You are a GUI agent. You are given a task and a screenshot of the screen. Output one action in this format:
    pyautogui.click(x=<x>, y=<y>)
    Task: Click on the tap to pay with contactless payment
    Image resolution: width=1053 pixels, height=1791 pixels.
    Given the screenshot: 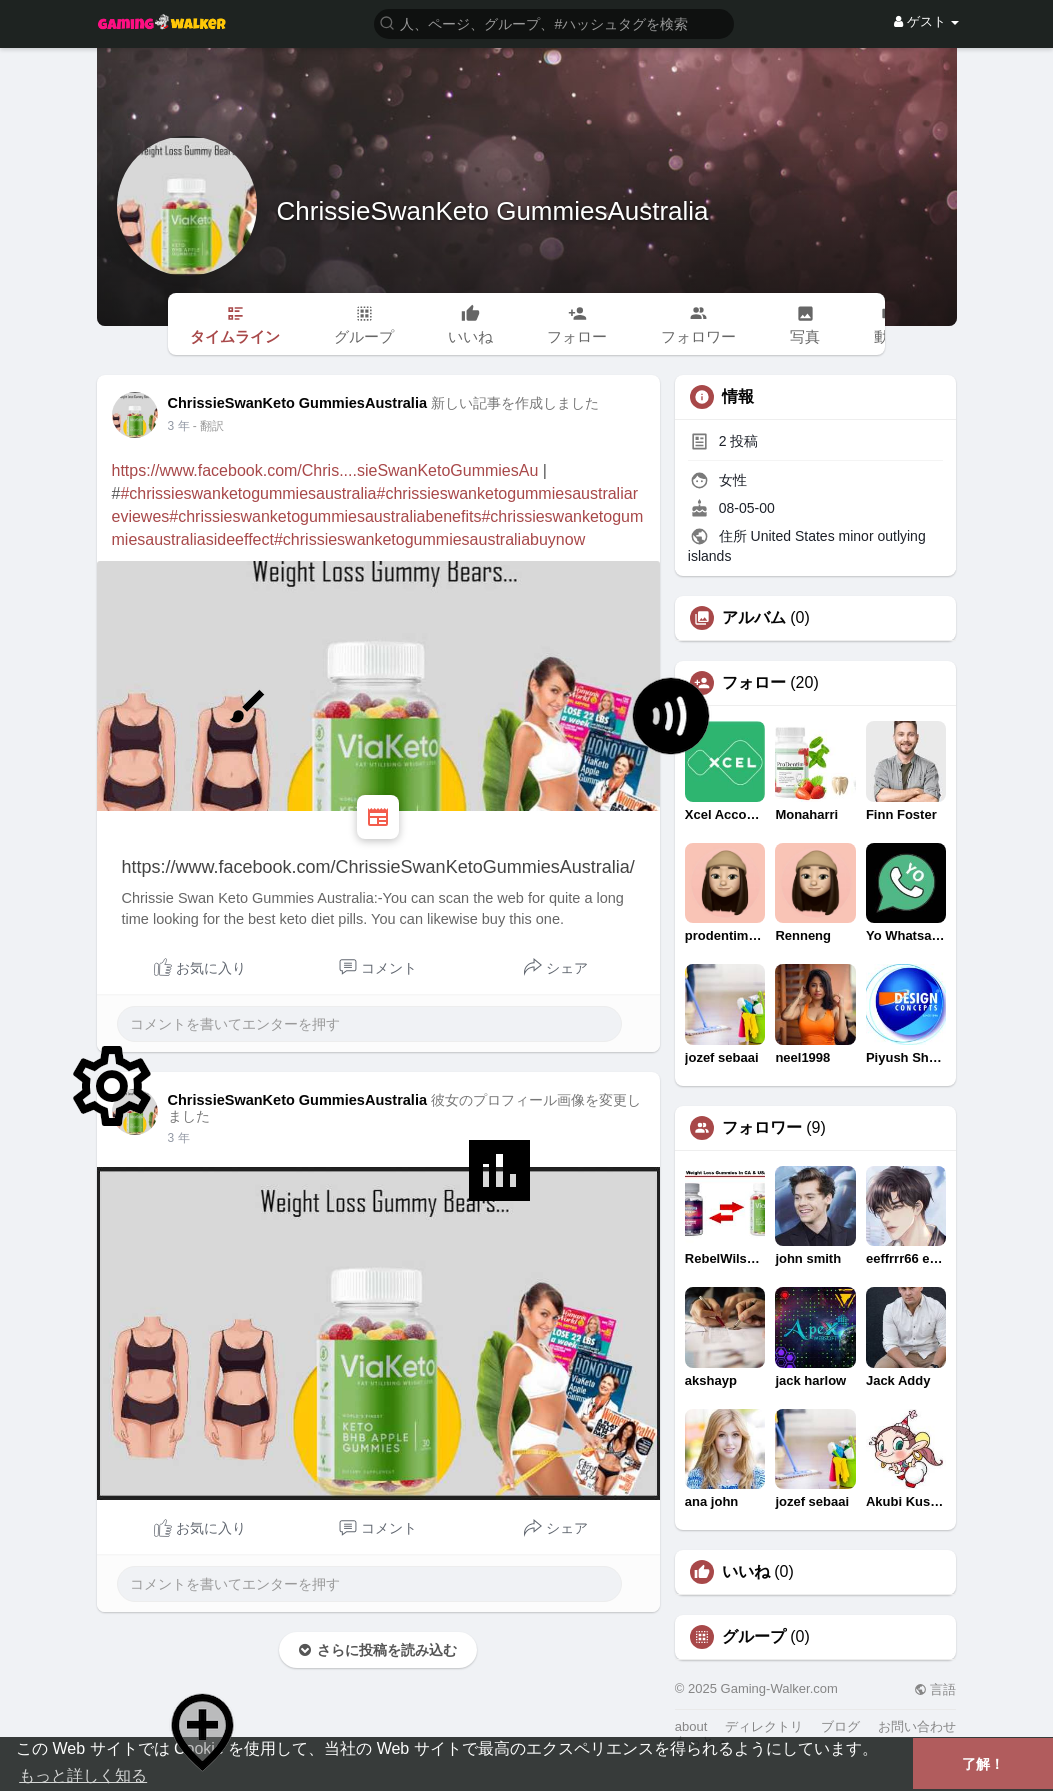 What is the action you would take?
    pyautogui.click(x=671, y=716)
    